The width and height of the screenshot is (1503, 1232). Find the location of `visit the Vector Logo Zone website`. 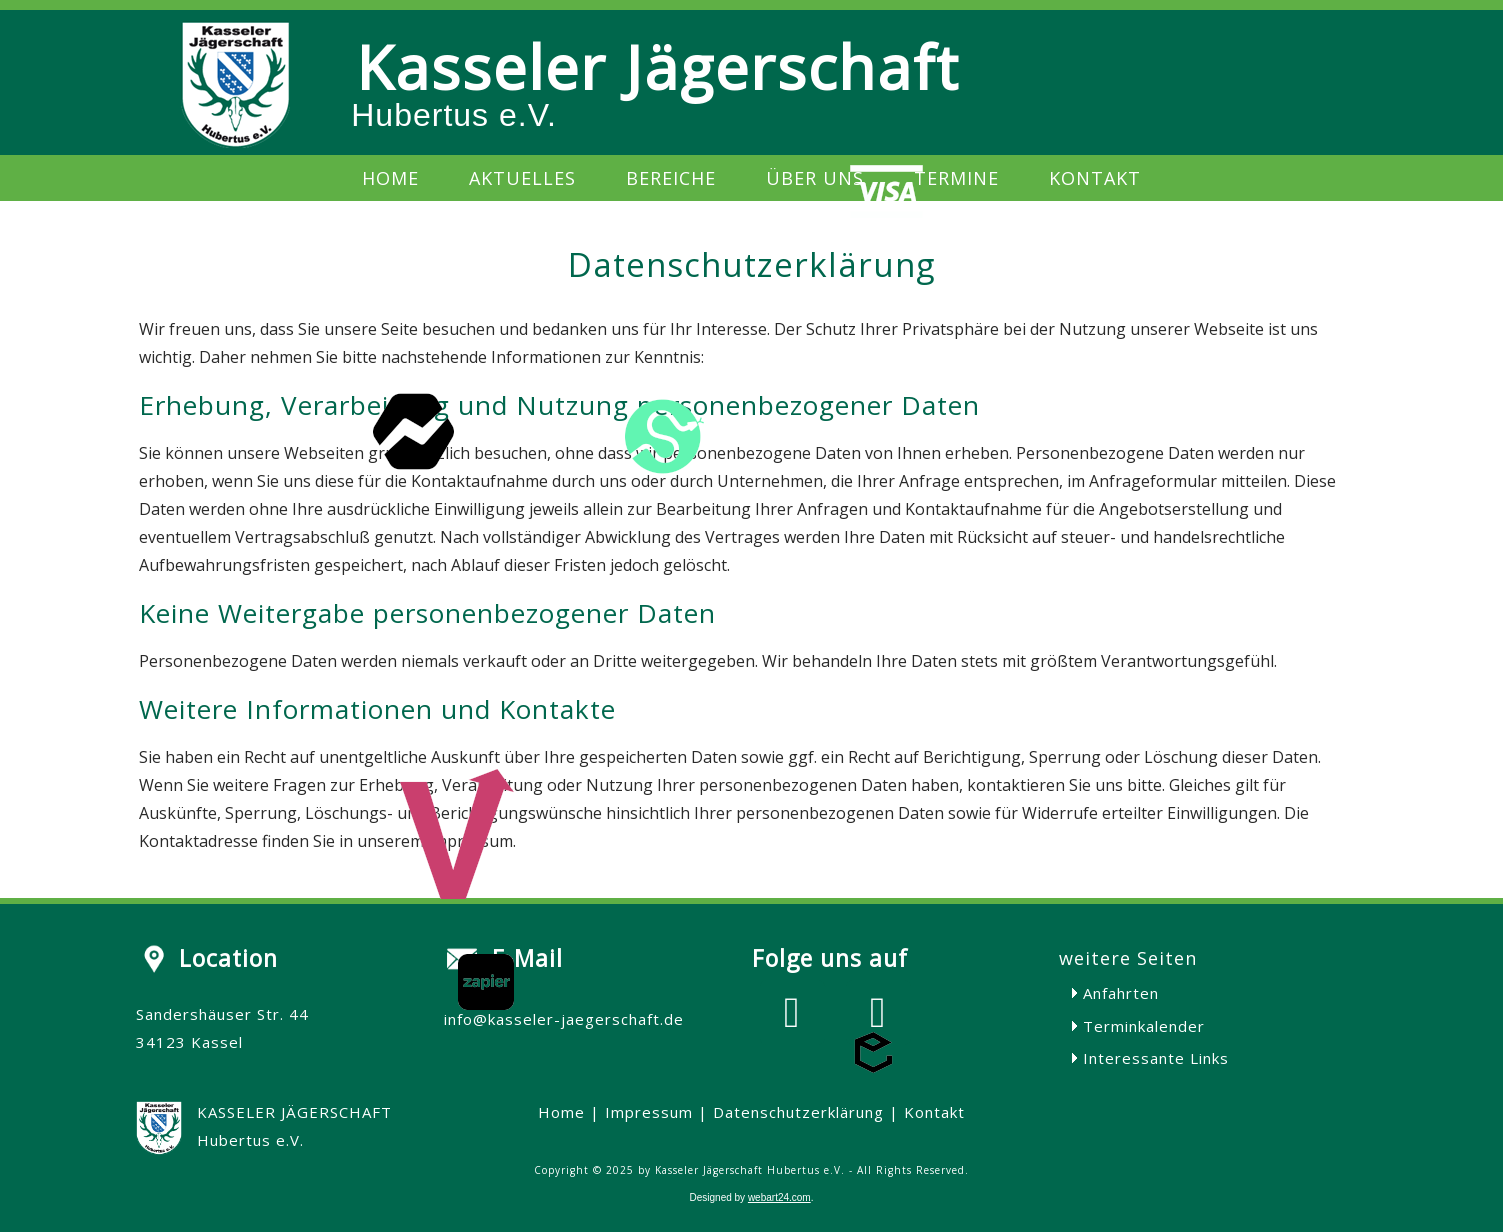

visit the Vector Logo Zone website is located at coordinates (457, 834).